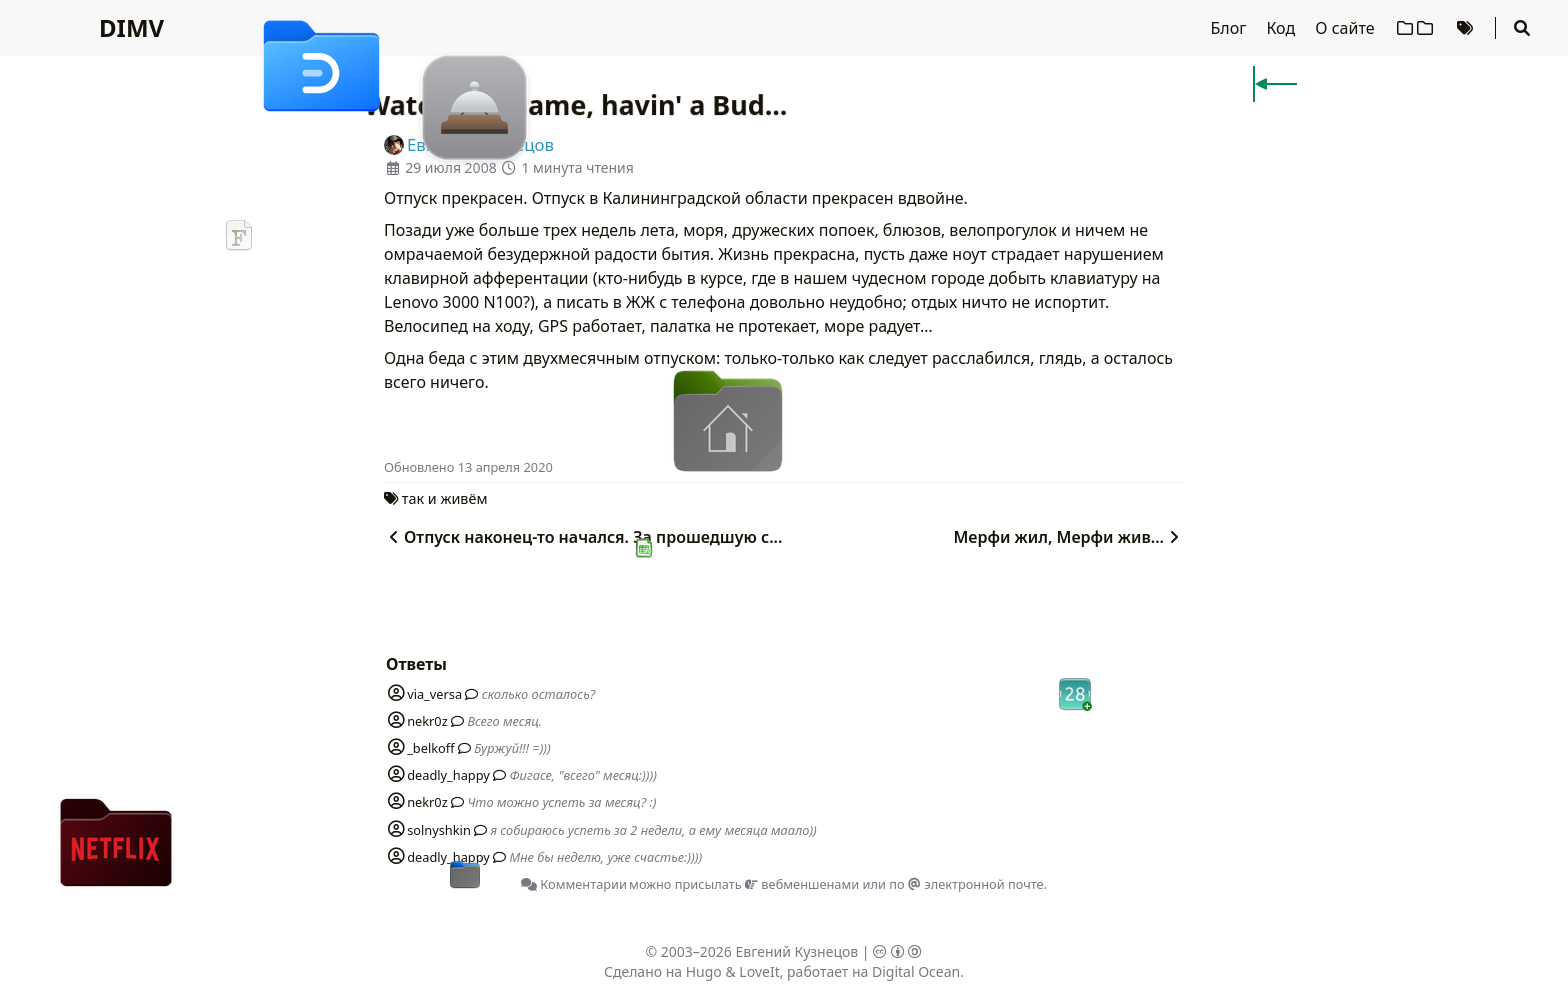 The height and width of the screenshot is (990, 1568). I want to click on a fortran source code file, so click(239, 235).